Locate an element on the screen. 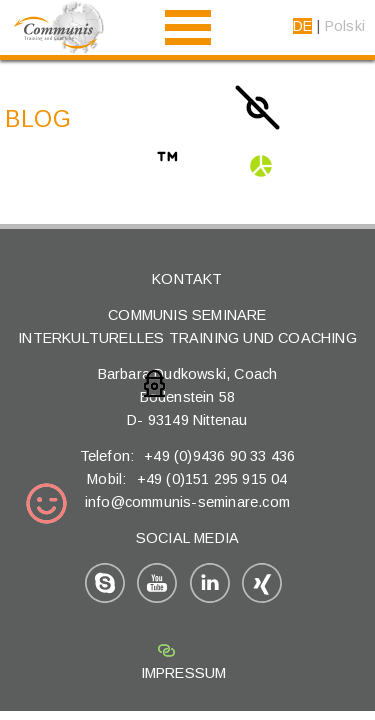 Image resolution: width=375 pixels, height=720 pixels. indicates fire safety equipment location is located at coordinates (154, 383).